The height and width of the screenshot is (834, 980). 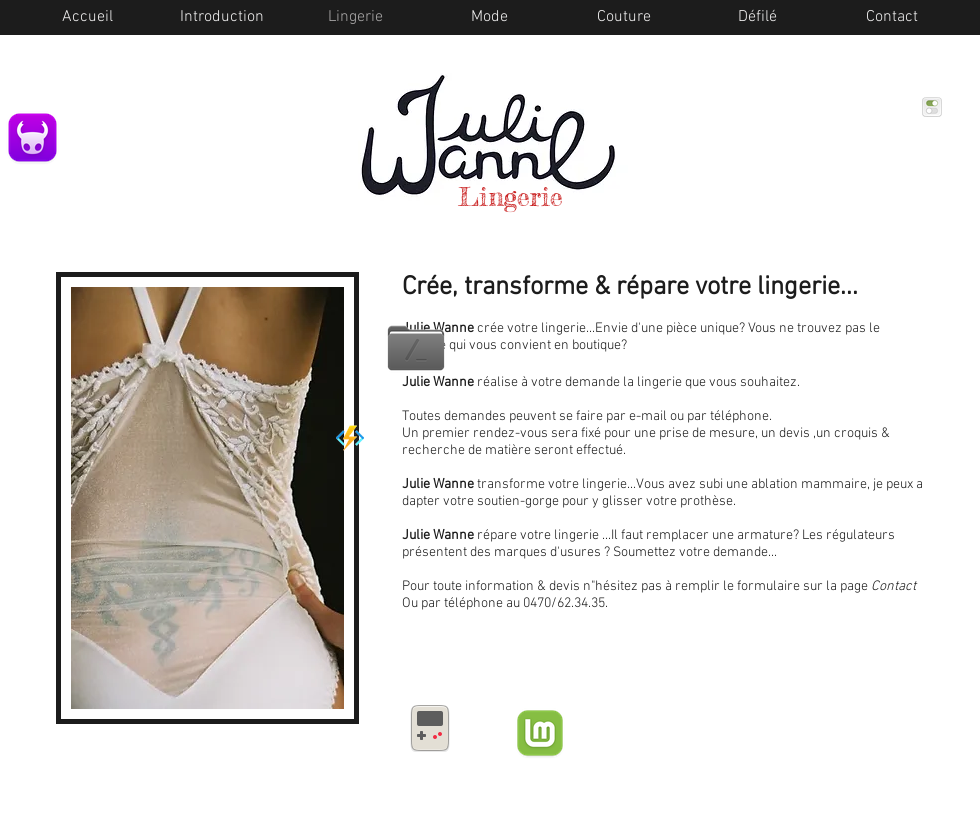 What do you see at coordinates (350, 438) in the screenshot?
I see `open azure functions app` at bounding box center [350, 438].